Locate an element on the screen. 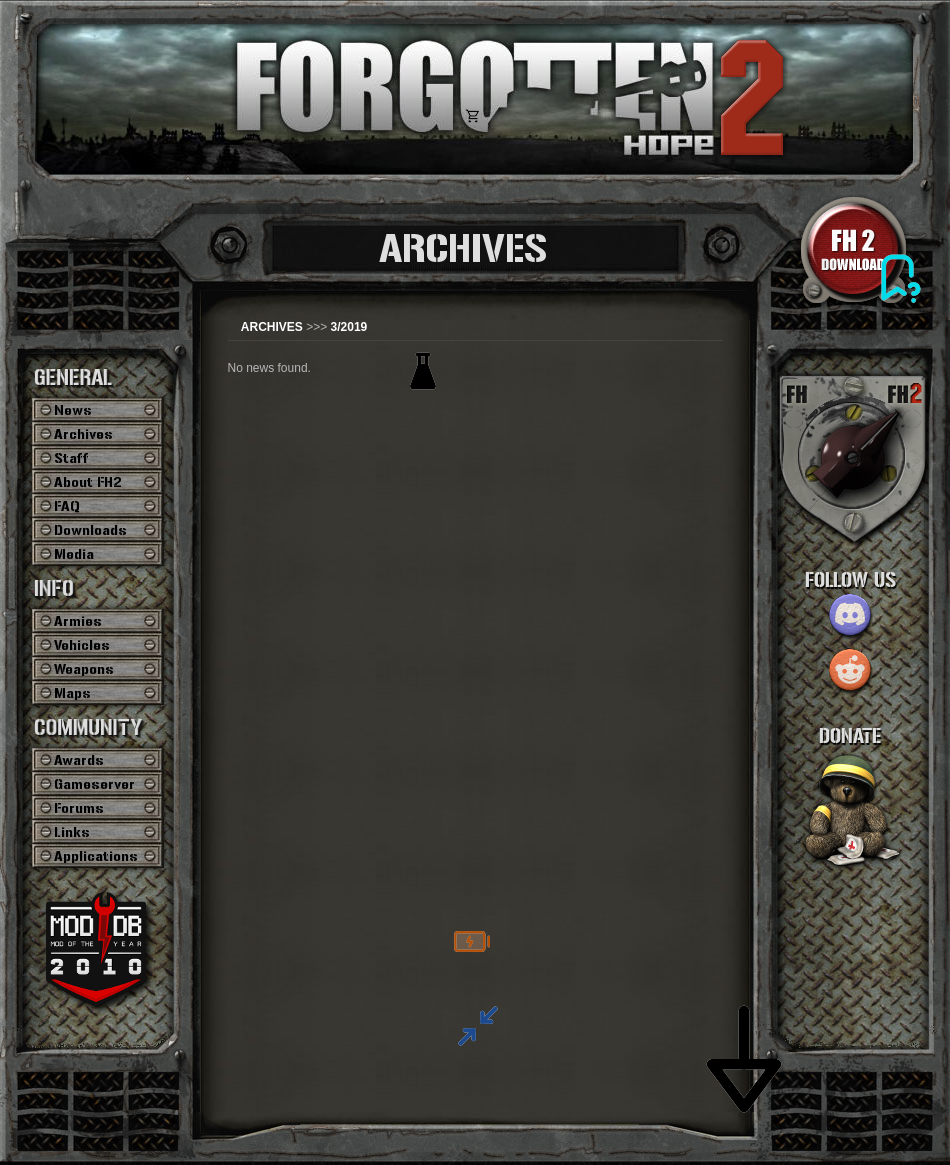 This screenshot has height=1165, width=950. access lab or experimental features is located at coordinates (423, 371).